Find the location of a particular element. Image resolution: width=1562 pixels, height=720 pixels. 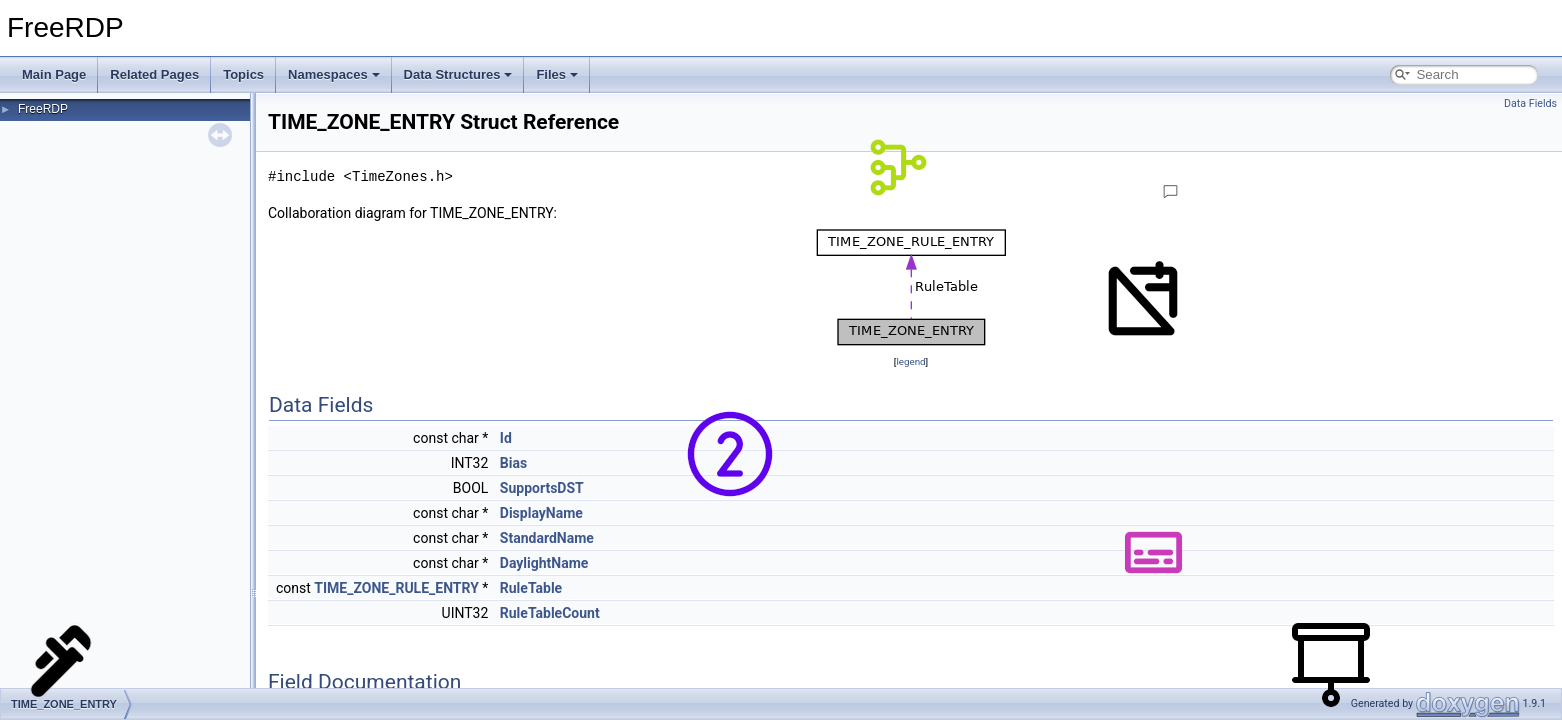

indicates calendar or scheduling is disabled is located at coordinates (1143, 301).